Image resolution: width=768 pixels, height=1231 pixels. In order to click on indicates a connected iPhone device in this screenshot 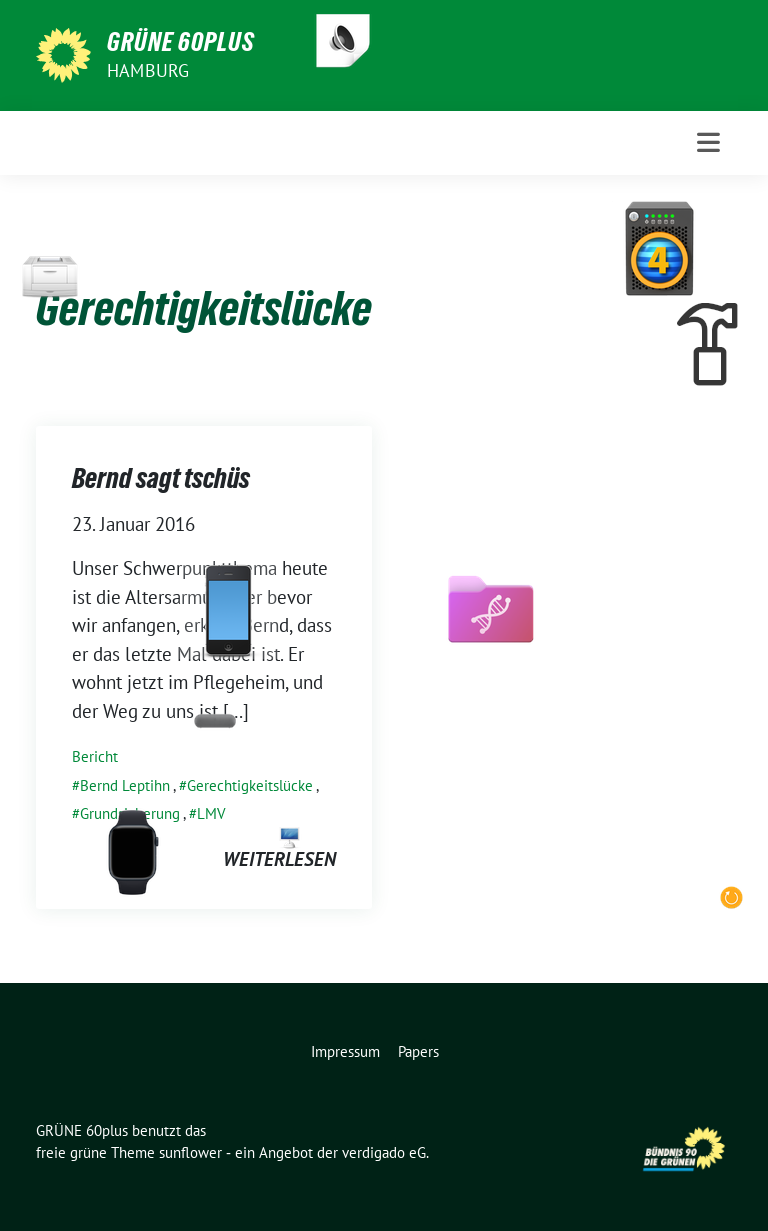, I will do `click(228, 609)`.